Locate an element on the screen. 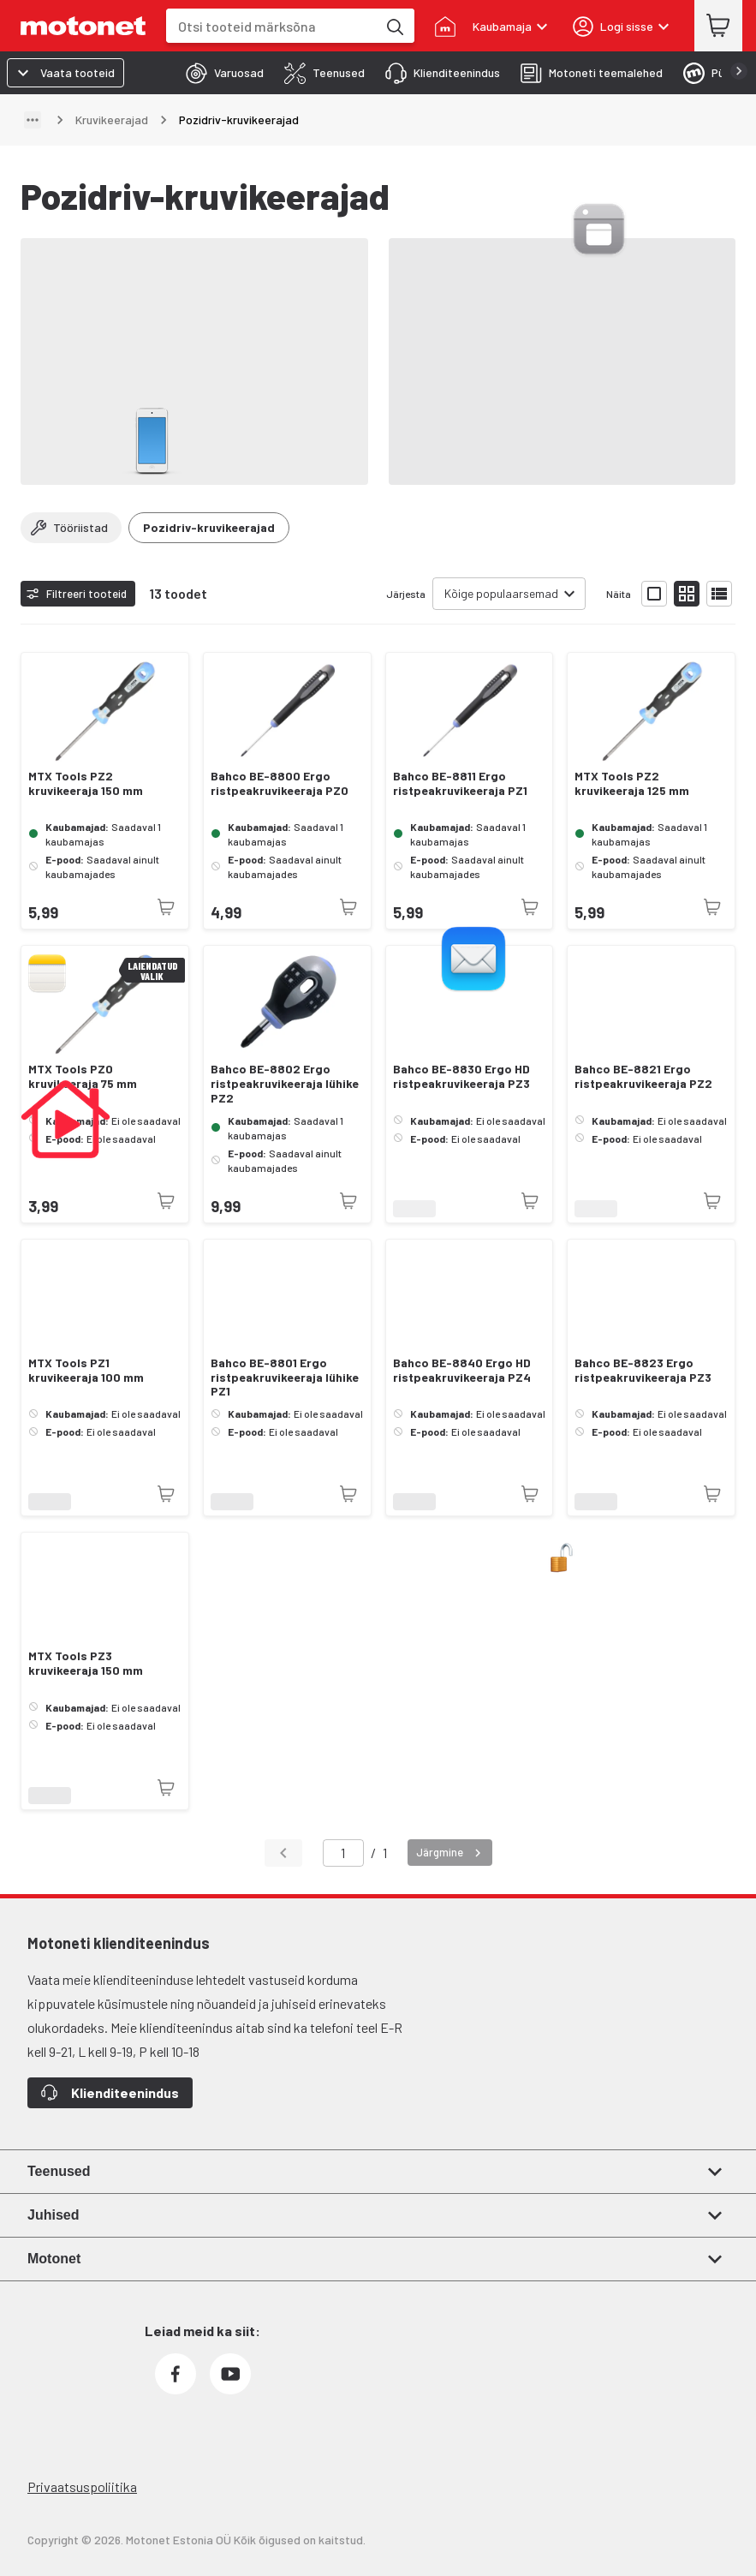  indicates an unlocked or unsecured item is located at coordinates (561, 1557).